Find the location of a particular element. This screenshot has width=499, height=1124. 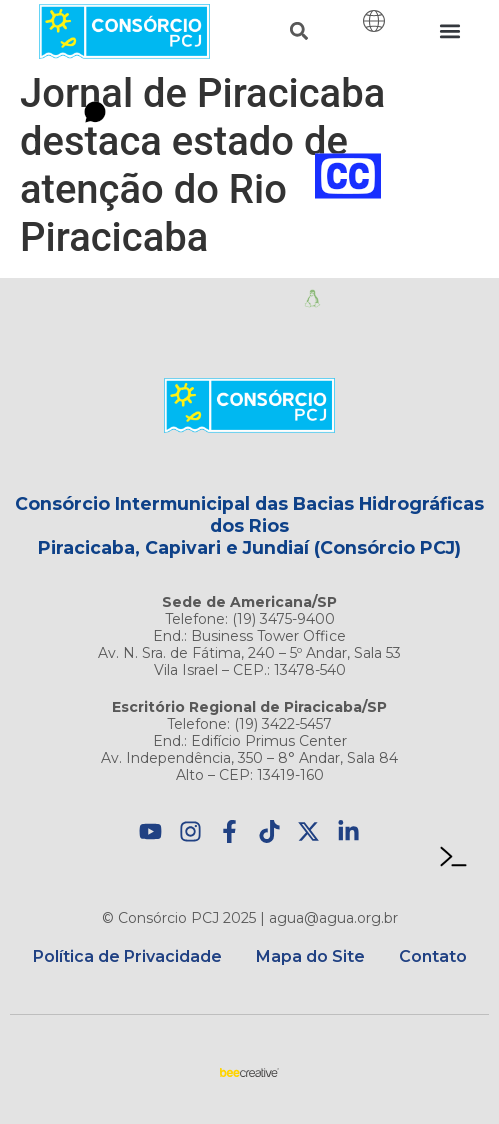

open the command line terminal is located at coordinates (453, 856).